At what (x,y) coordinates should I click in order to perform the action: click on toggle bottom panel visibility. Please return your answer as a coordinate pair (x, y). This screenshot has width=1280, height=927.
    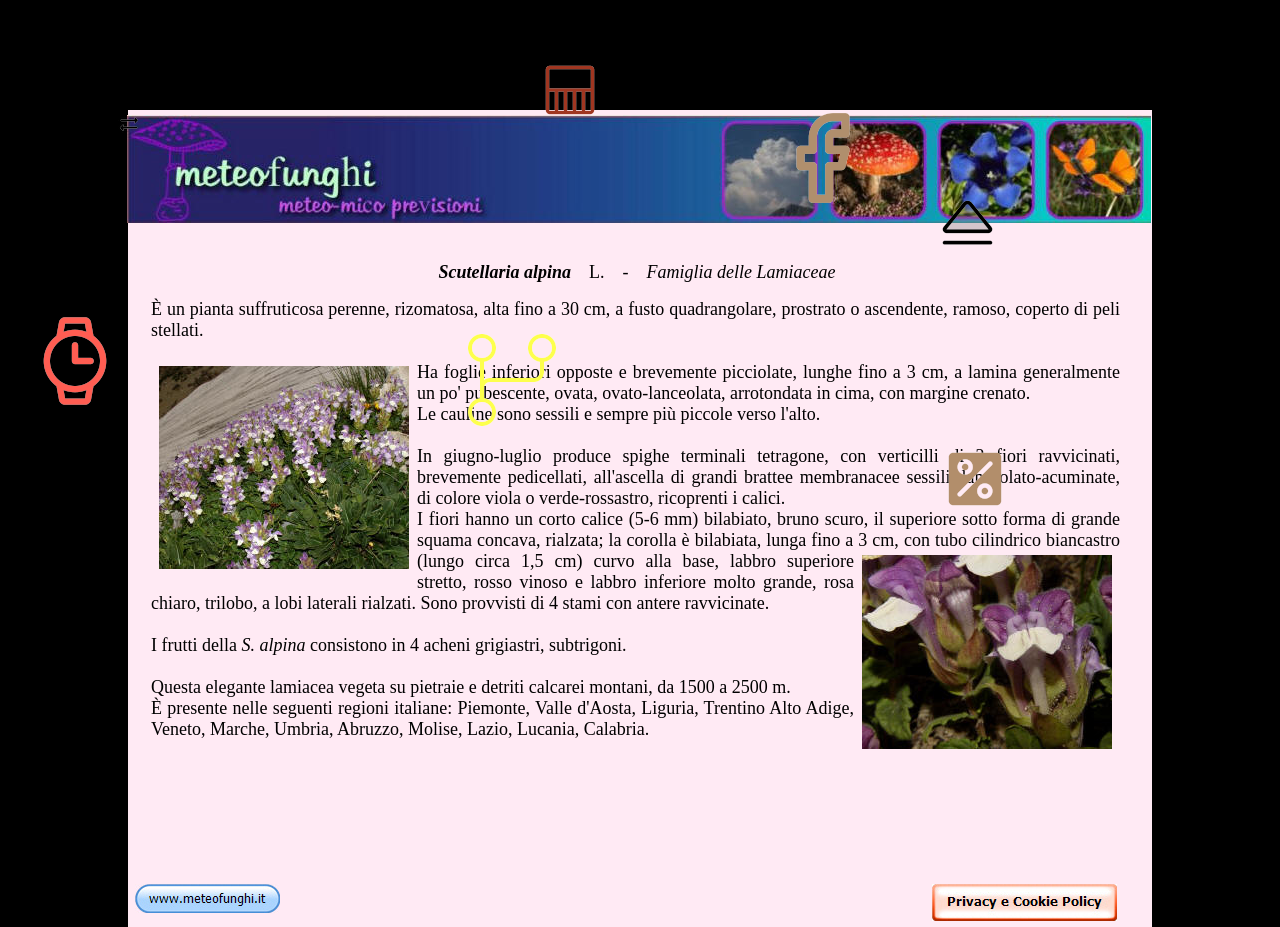
    Looking at the image, I should click on (570, 90).